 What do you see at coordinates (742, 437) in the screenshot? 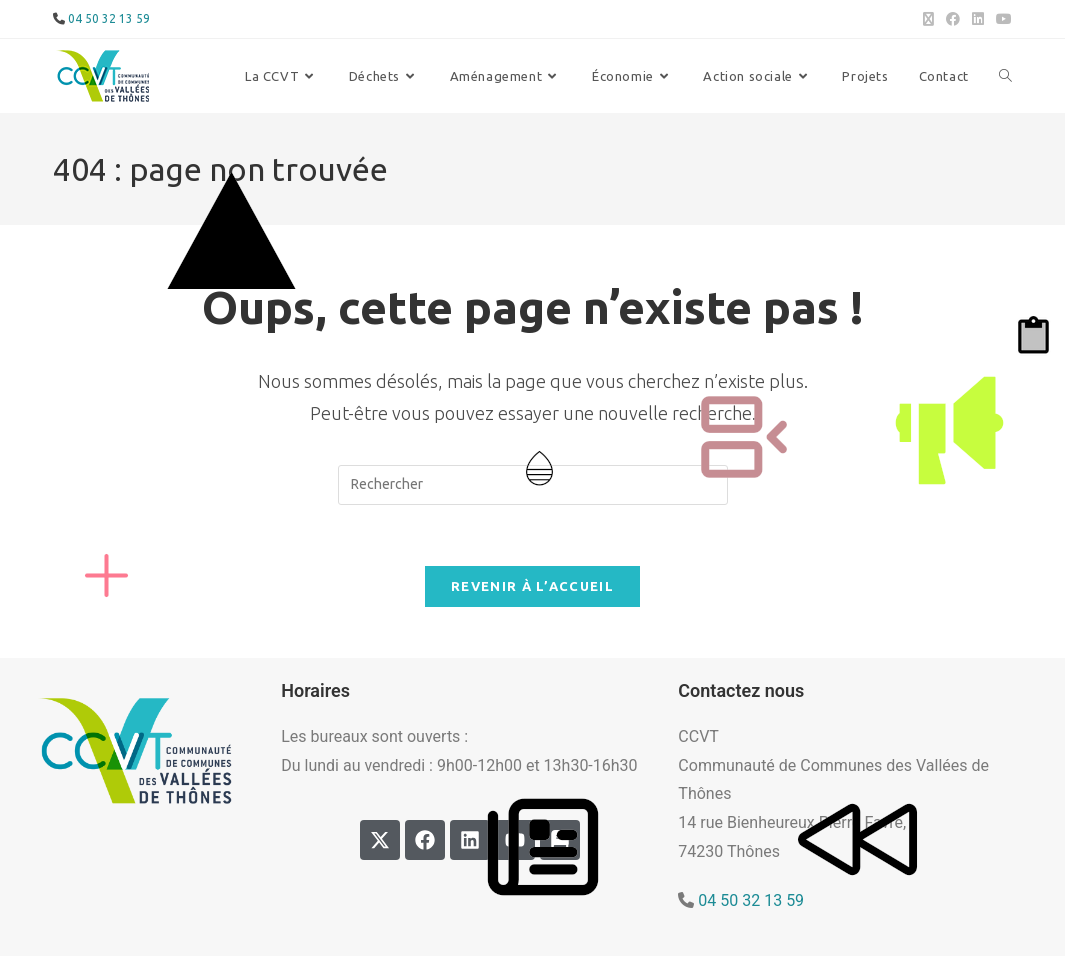
I see `move selected items to the end of a row` at bounding box center [742, 437].